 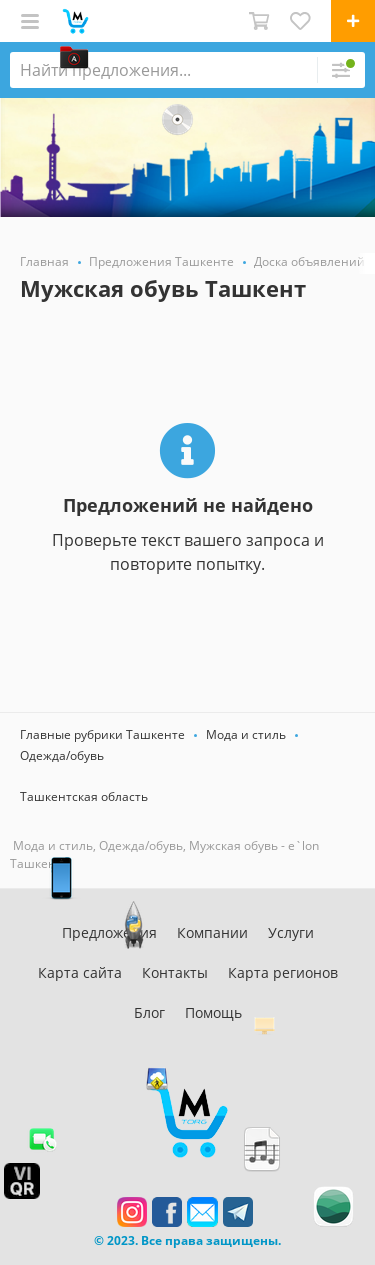 What do you see at coordinates (22, 1181) in the screenshot?
I see `switch to Vietnamese VIQR input method` at bounding box center [22, 1181].